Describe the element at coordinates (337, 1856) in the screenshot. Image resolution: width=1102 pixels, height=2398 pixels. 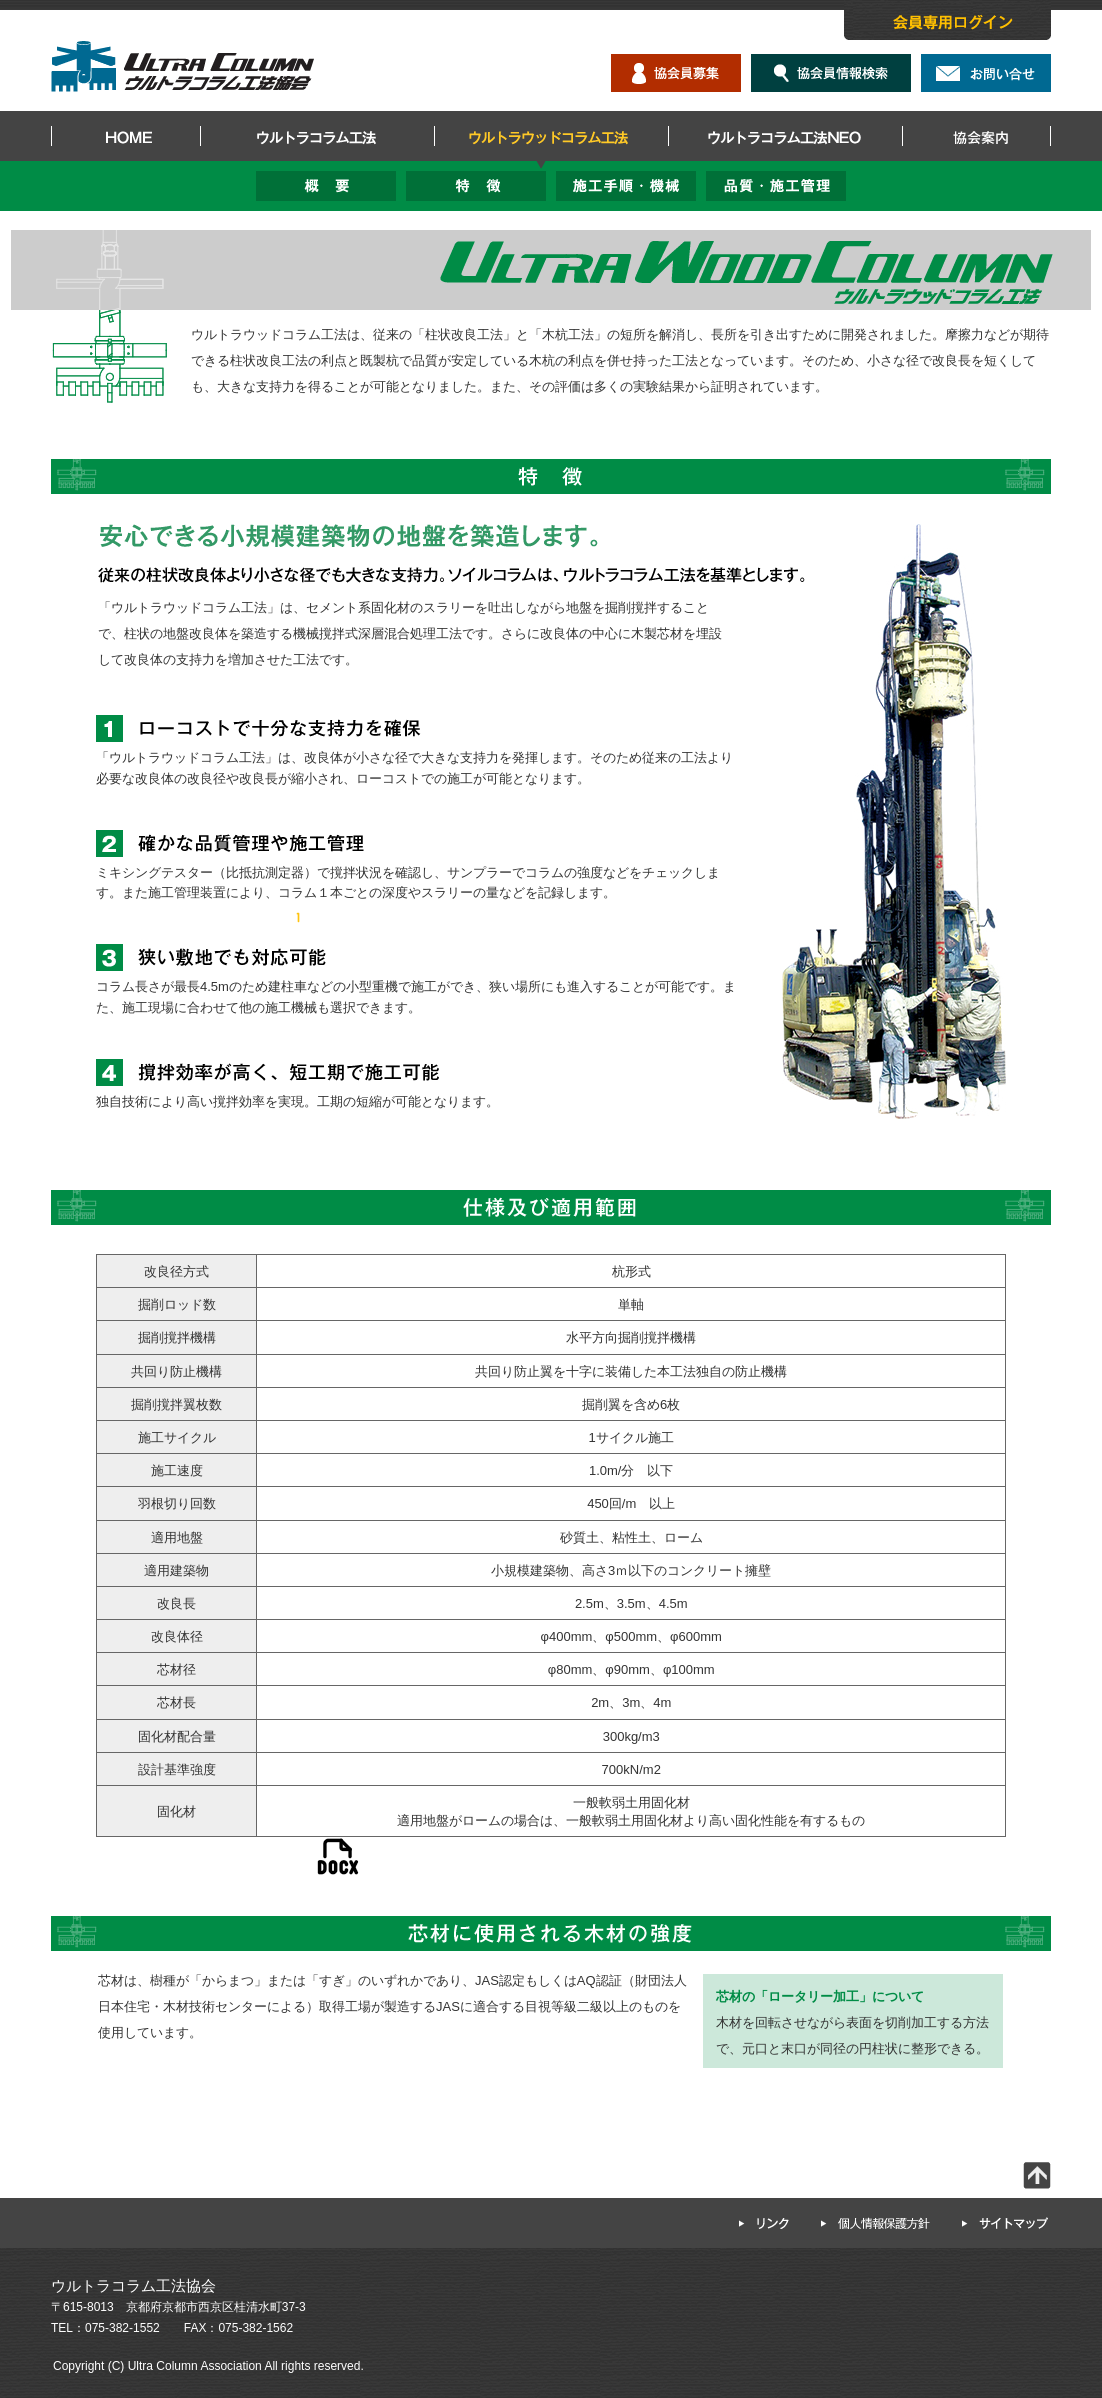
I see `indicates a Microsoft Word document file` at that location.